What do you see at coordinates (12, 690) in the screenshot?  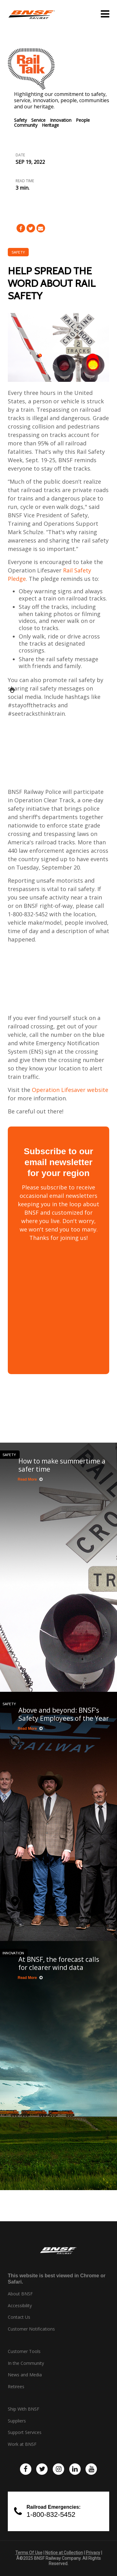 I see `give applause or show appreciation` at bounding box center [12, 690].